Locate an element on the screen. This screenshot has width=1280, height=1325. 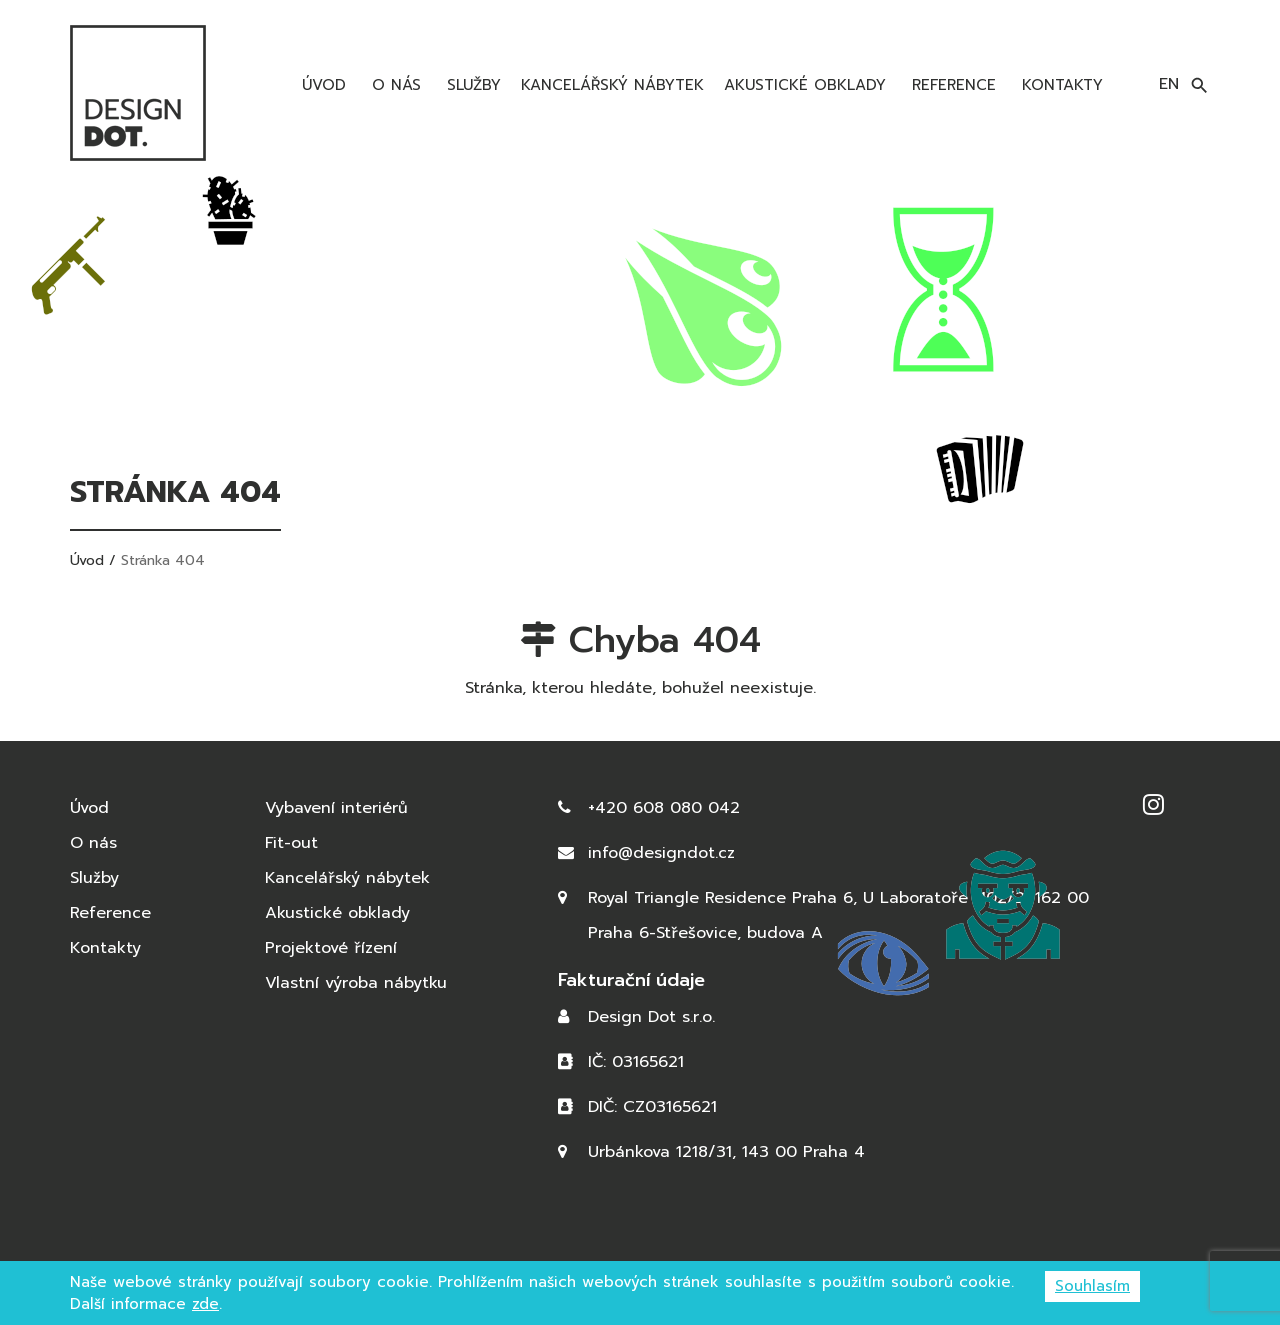
decorative plant or garden category indicator is located at coordinates (230, 210).